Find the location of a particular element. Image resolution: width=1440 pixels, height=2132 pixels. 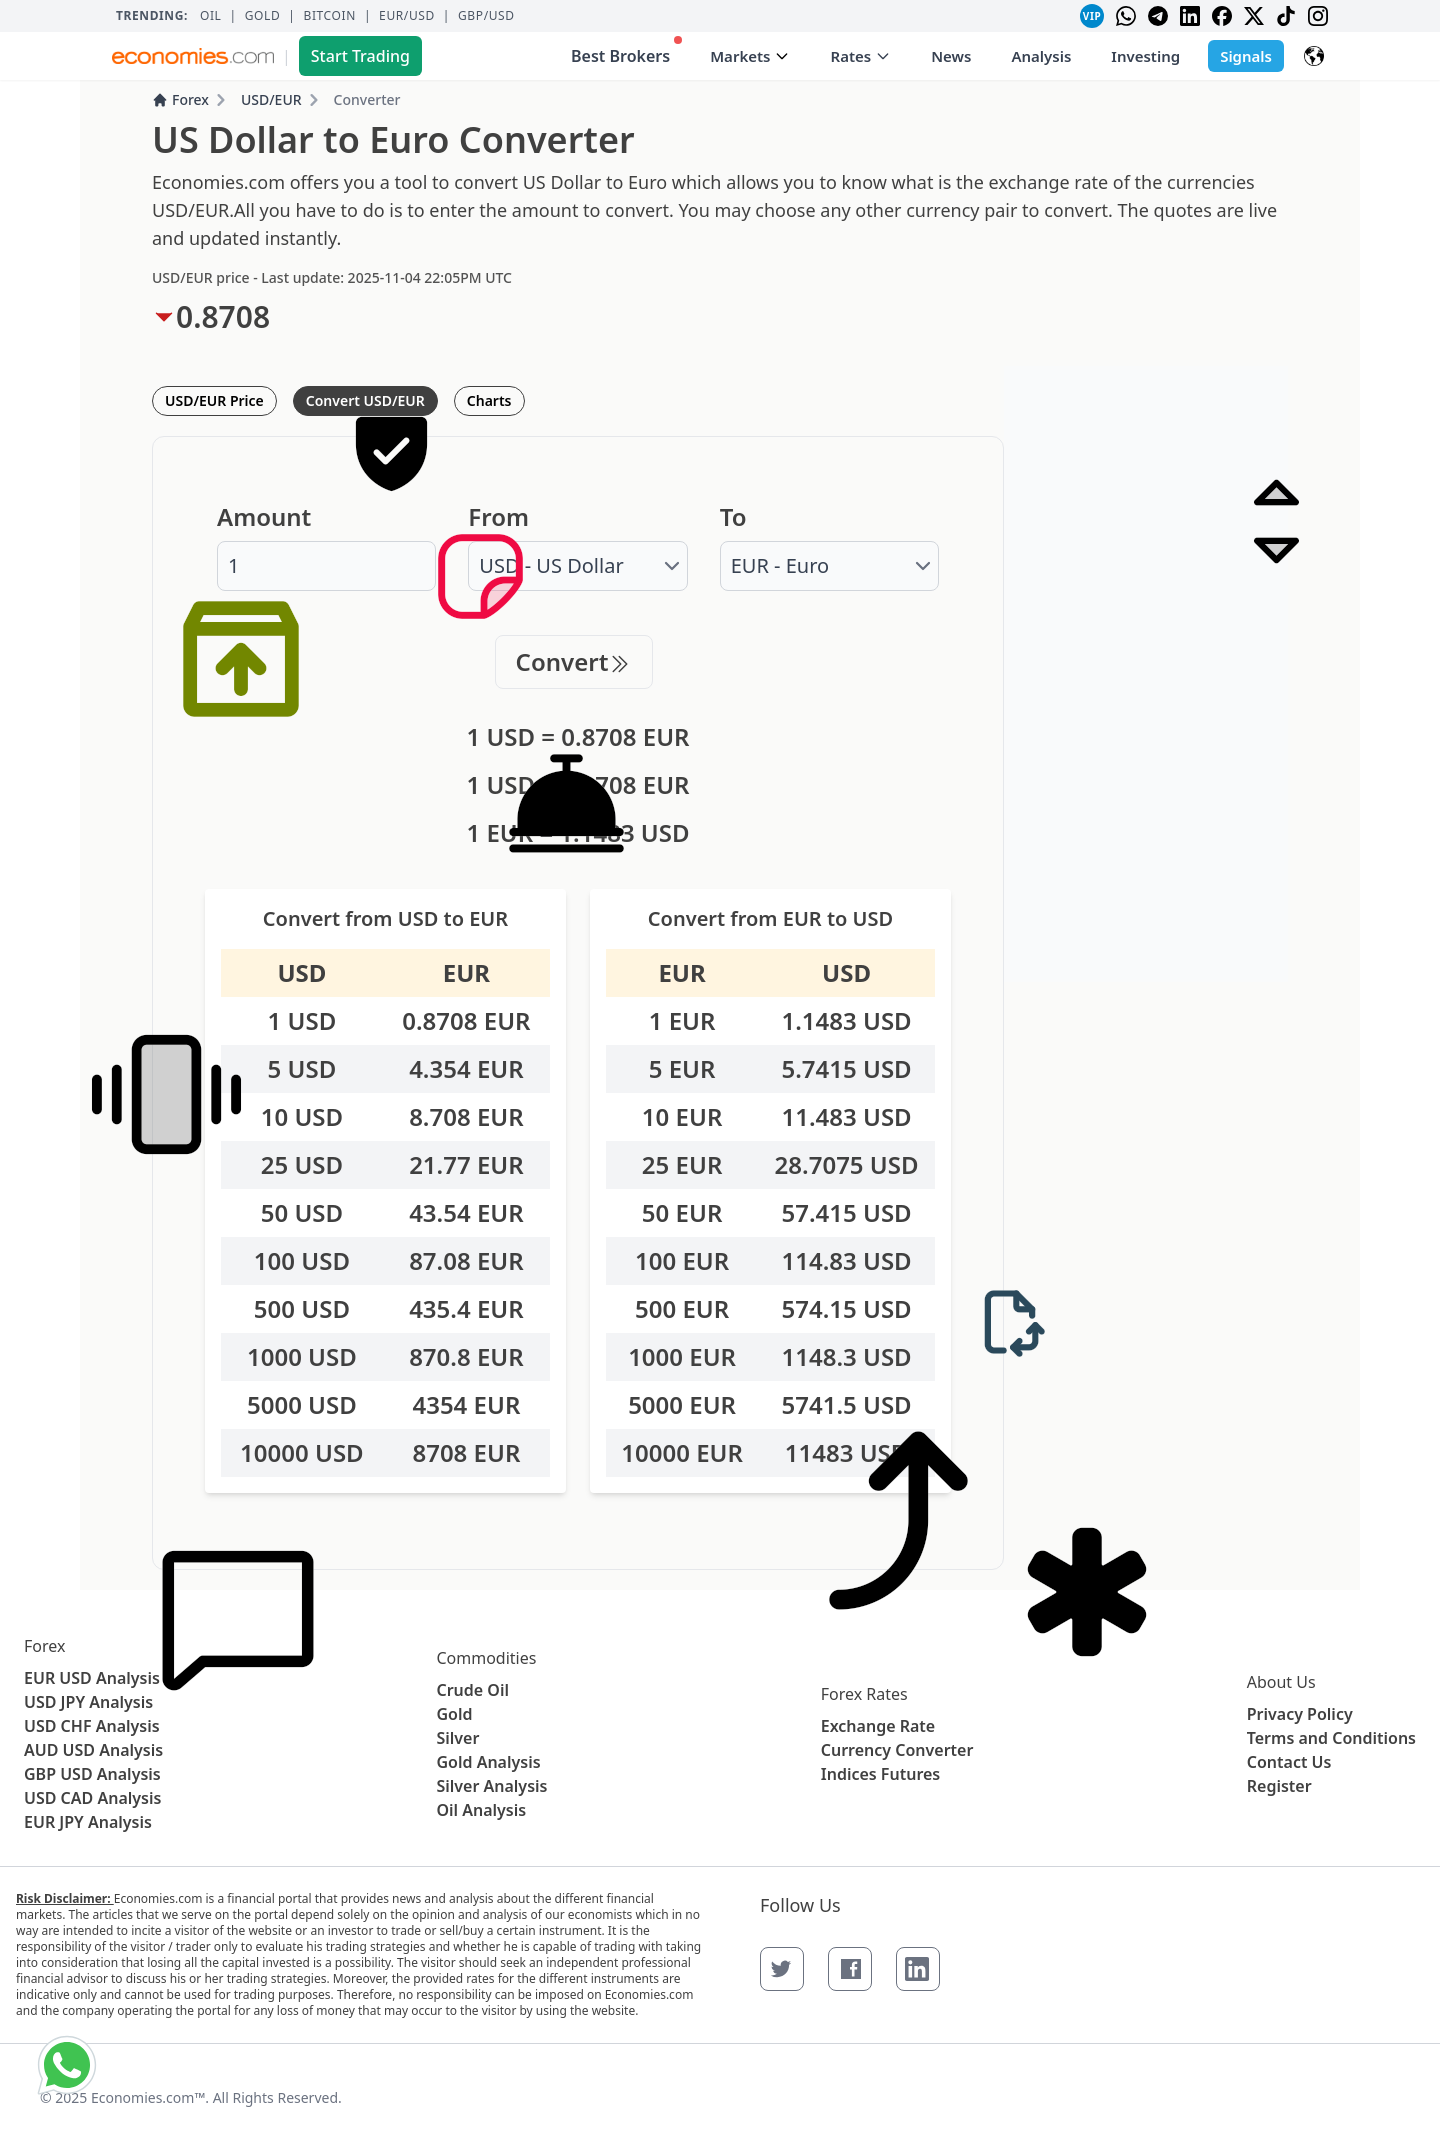

change document orientation between portrait and landscape is located at coordinates (1010, 1322).